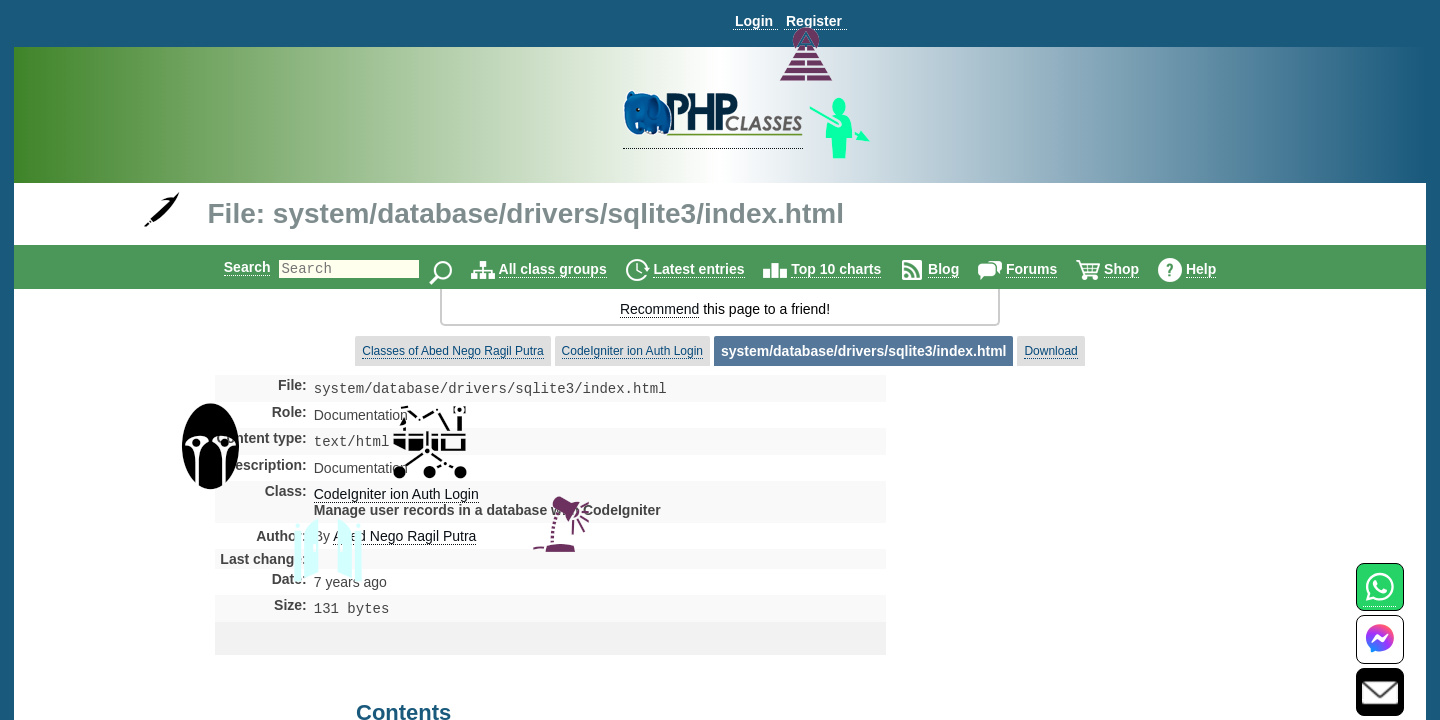 The height and width of the screenshot is (720, 1440). I want to click on toggle desk lamp or reading light, so click(561, 524).